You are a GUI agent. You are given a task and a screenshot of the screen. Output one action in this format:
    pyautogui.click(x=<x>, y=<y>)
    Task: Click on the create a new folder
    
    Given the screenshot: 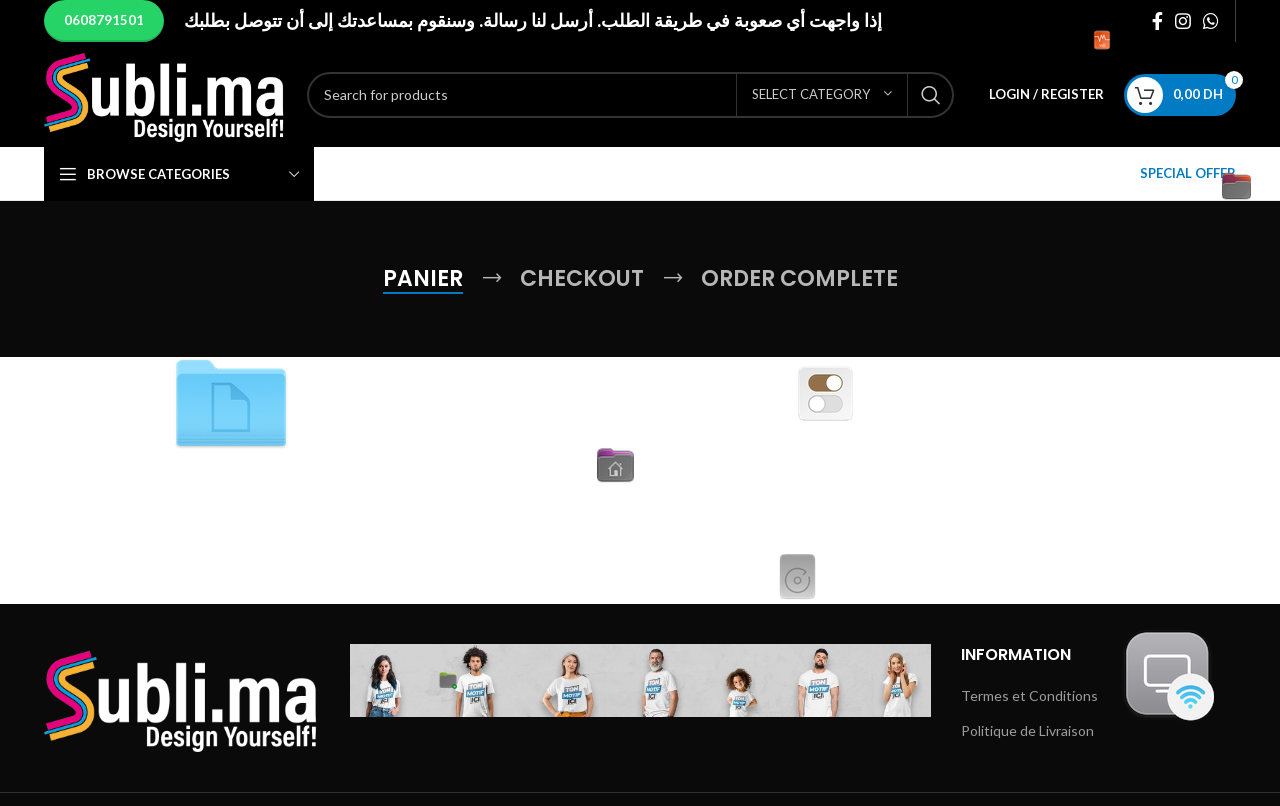 What is the action you would take?
    pyautogui.click(x=448, y=680)
    